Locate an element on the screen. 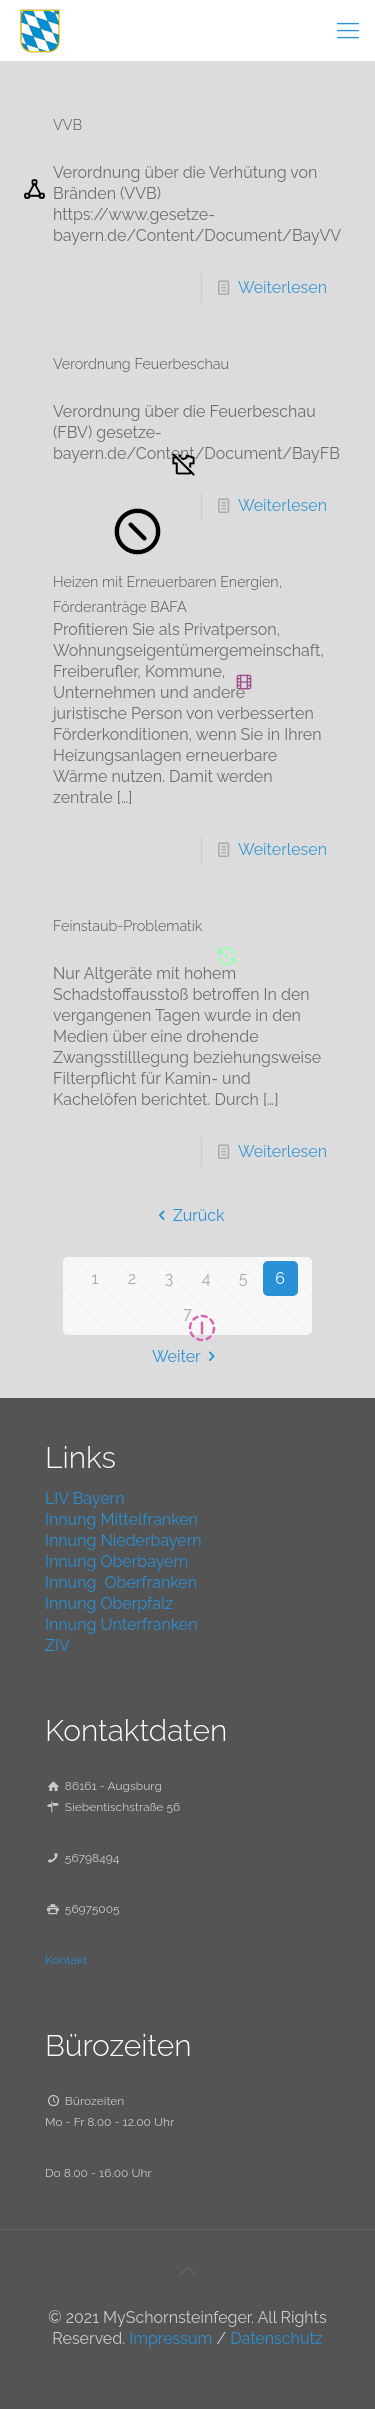 The width and height of the screenshot is (375, 2409). indicates a forbidden or prohibited action is located at coordinates (137, 531).